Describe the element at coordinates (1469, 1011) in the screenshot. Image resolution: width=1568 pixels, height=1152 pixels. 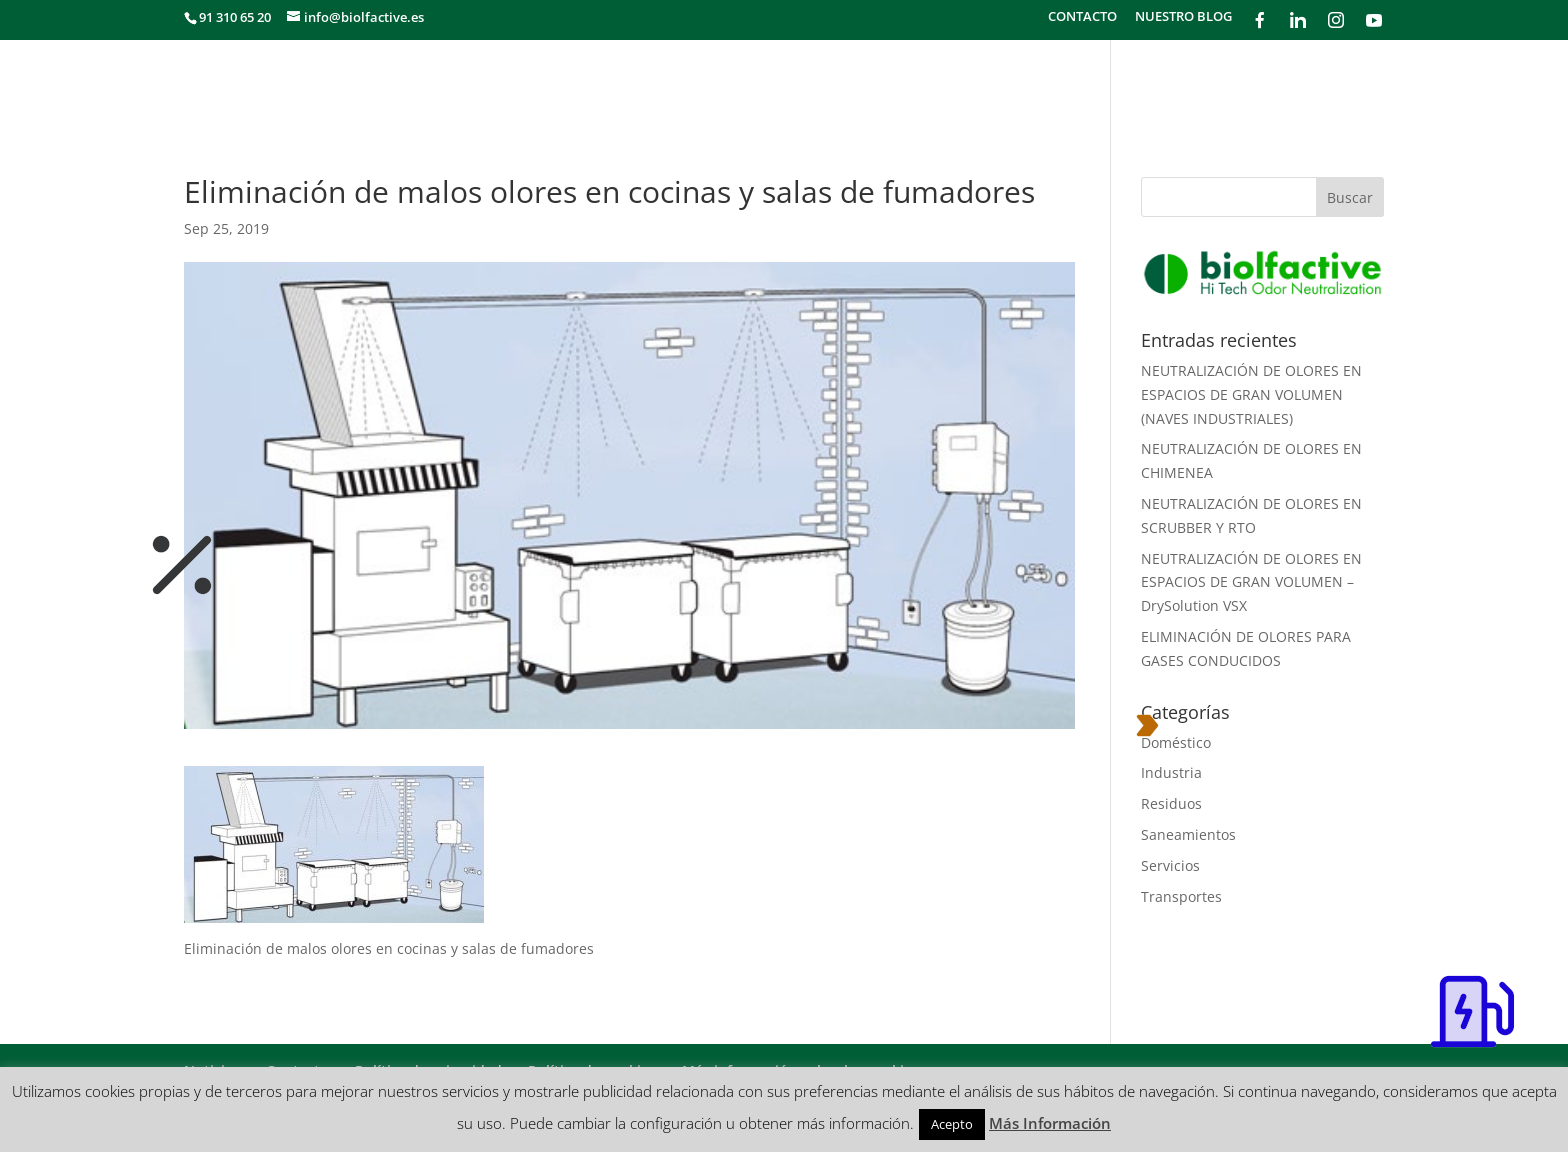
I see `find nearby EV charging stations` at that location.